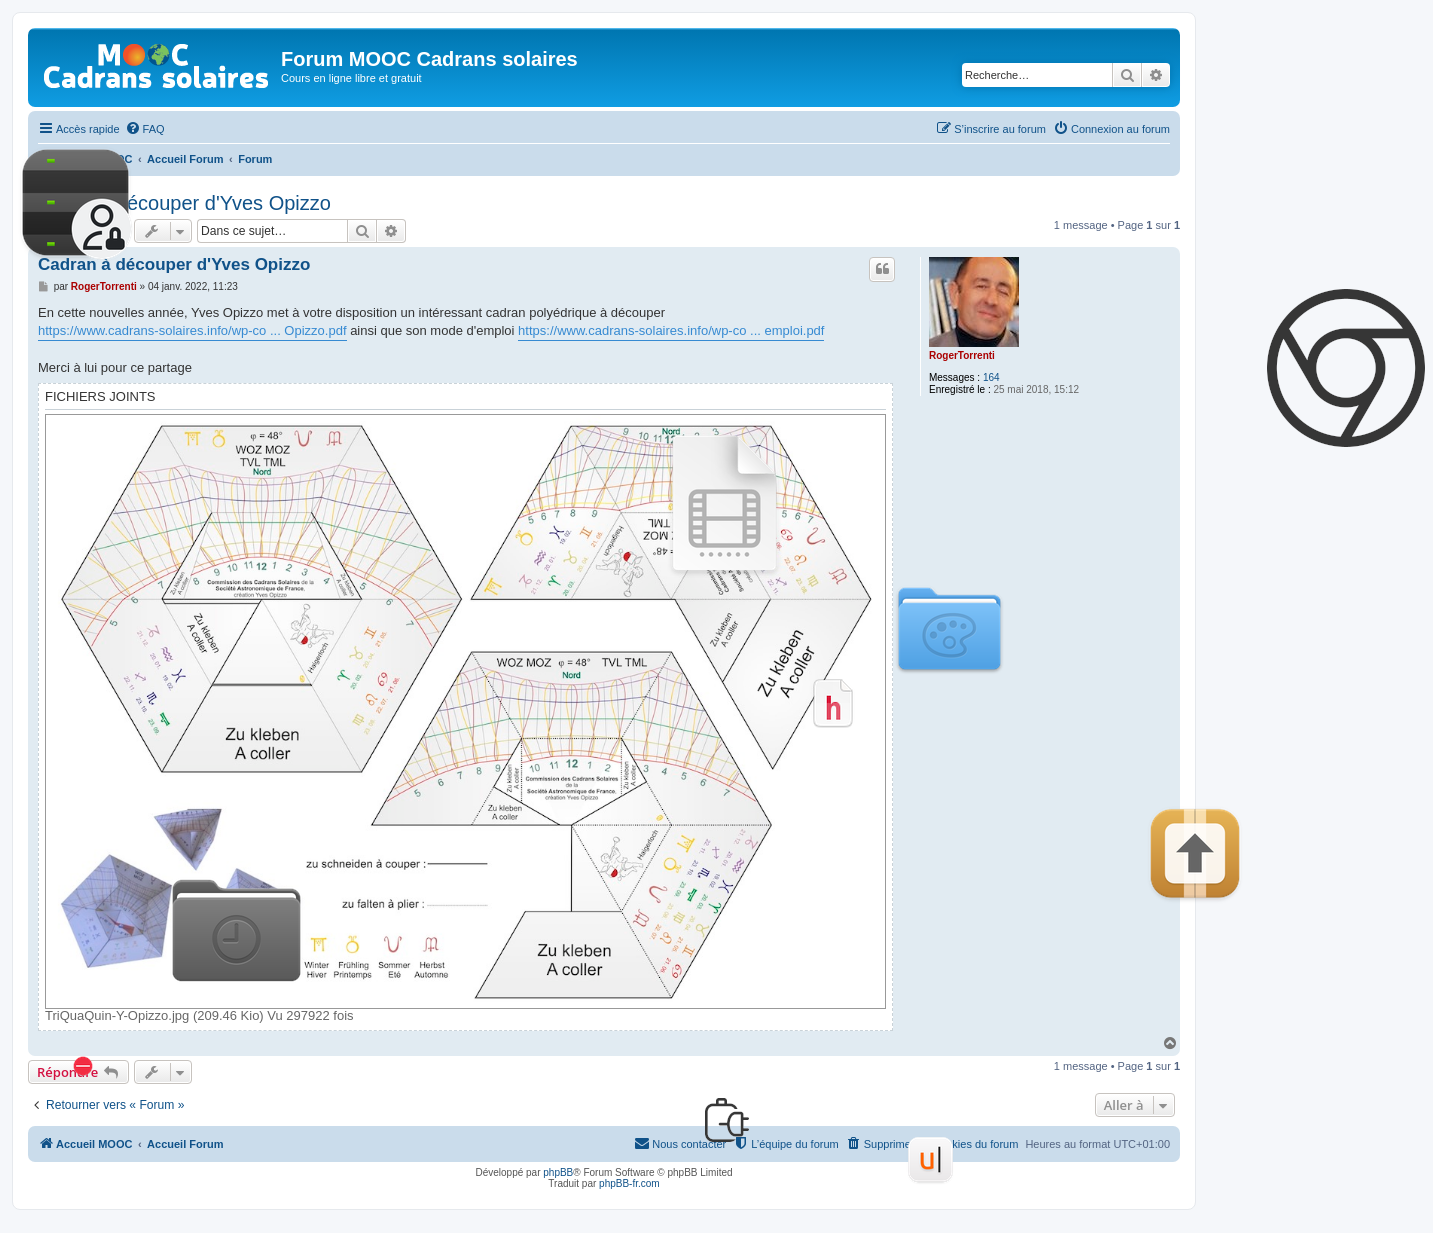  What do you see at coordinates (930, 1159) in the screenshot?
I see `open uberwriter text editor app` at bounding box center [930, 1159].